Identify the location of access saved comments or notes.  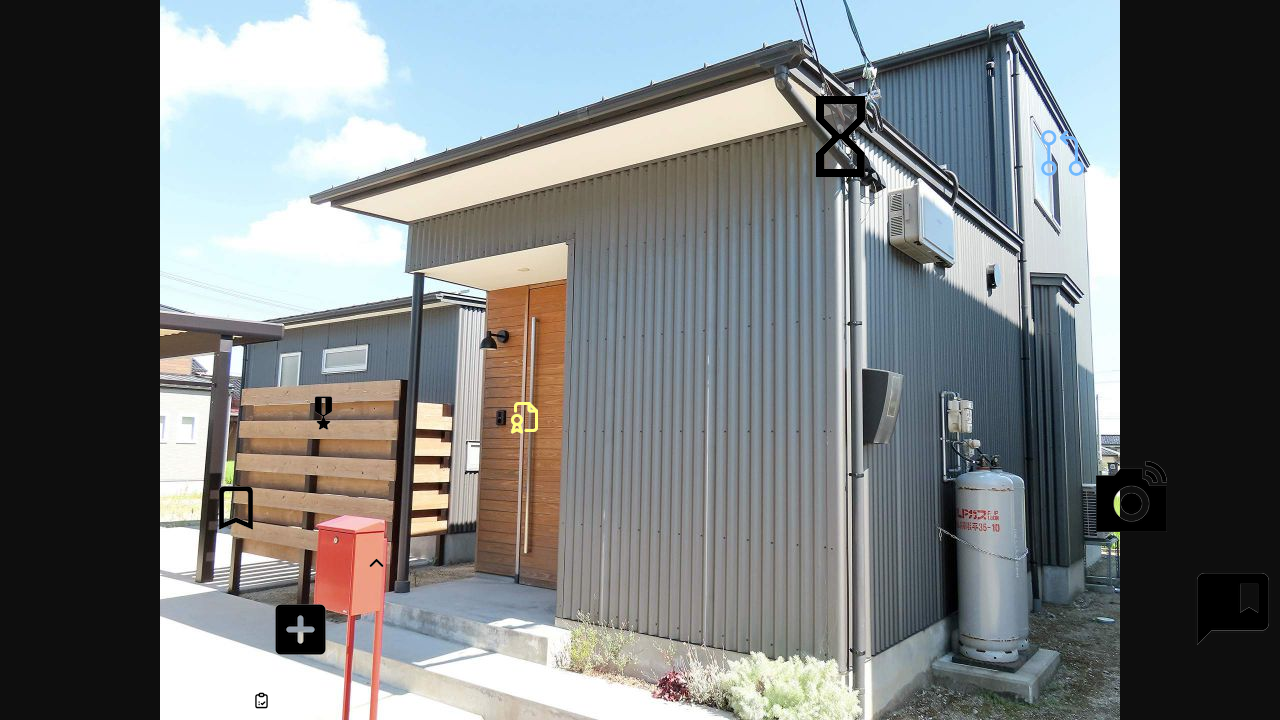
(1233, 609).